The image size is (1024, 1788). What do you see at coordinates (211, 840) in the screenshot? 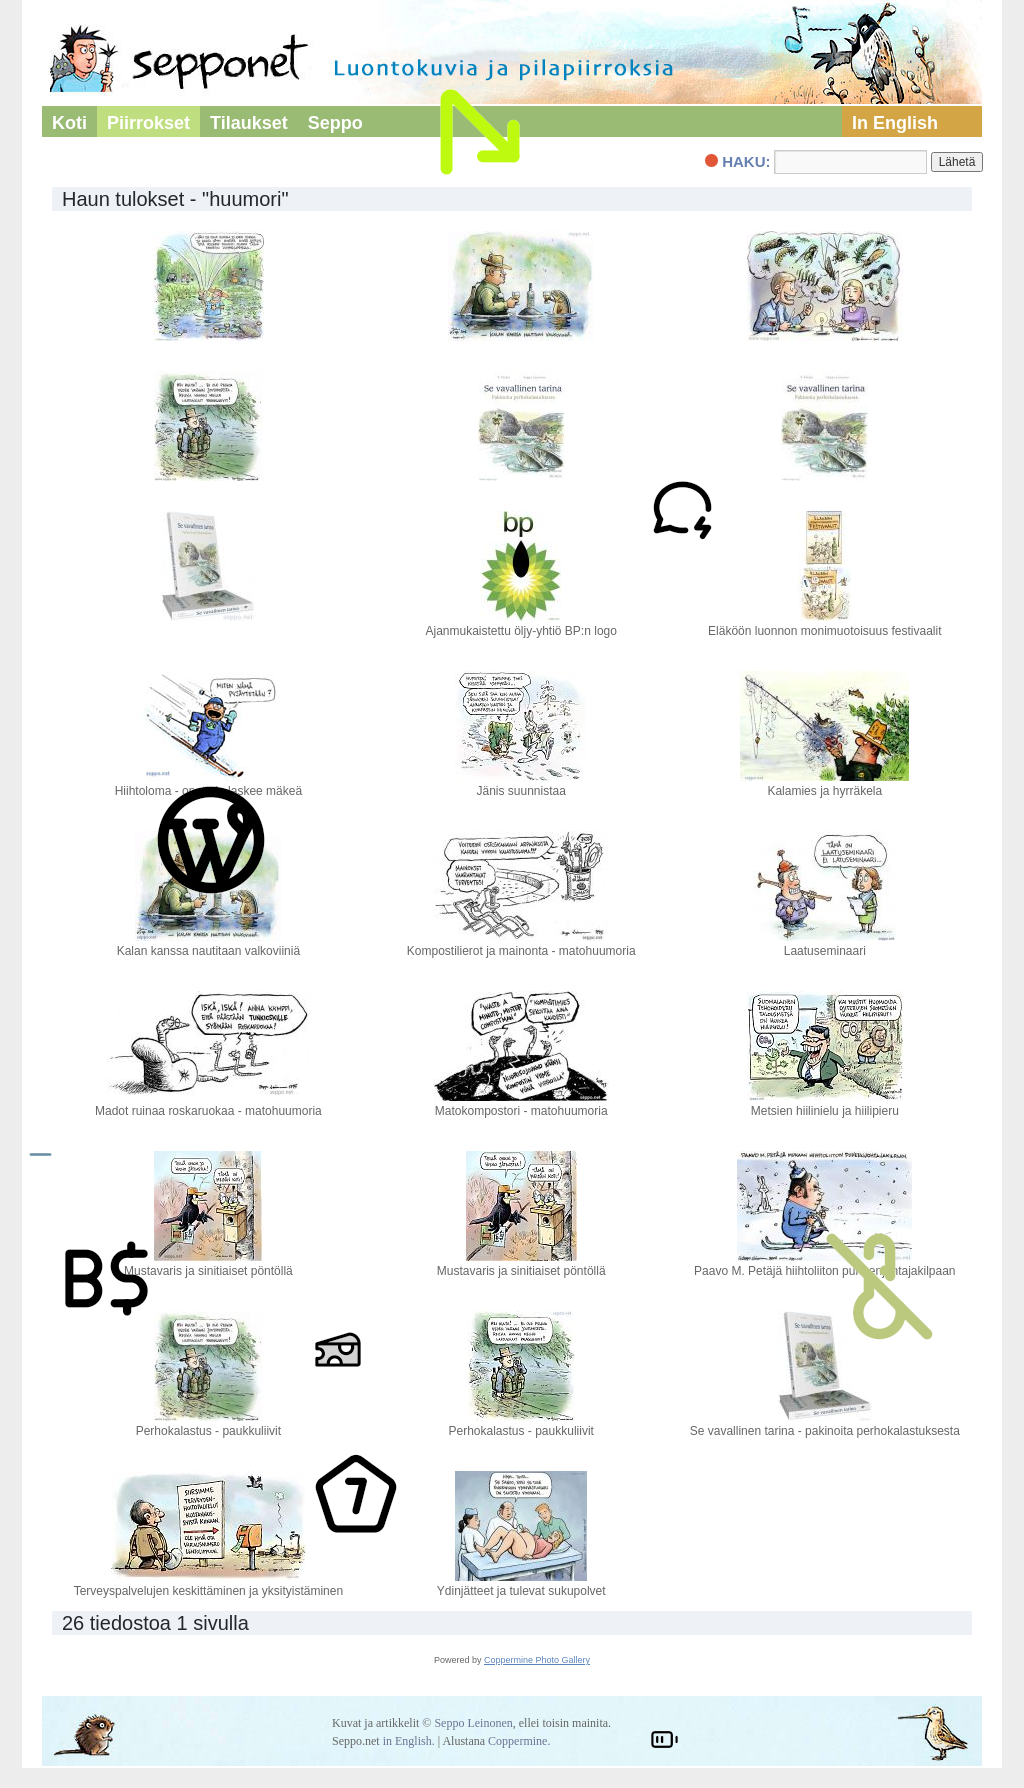
I see `link to wordpress site or blog` at bounding box center [211, 840].